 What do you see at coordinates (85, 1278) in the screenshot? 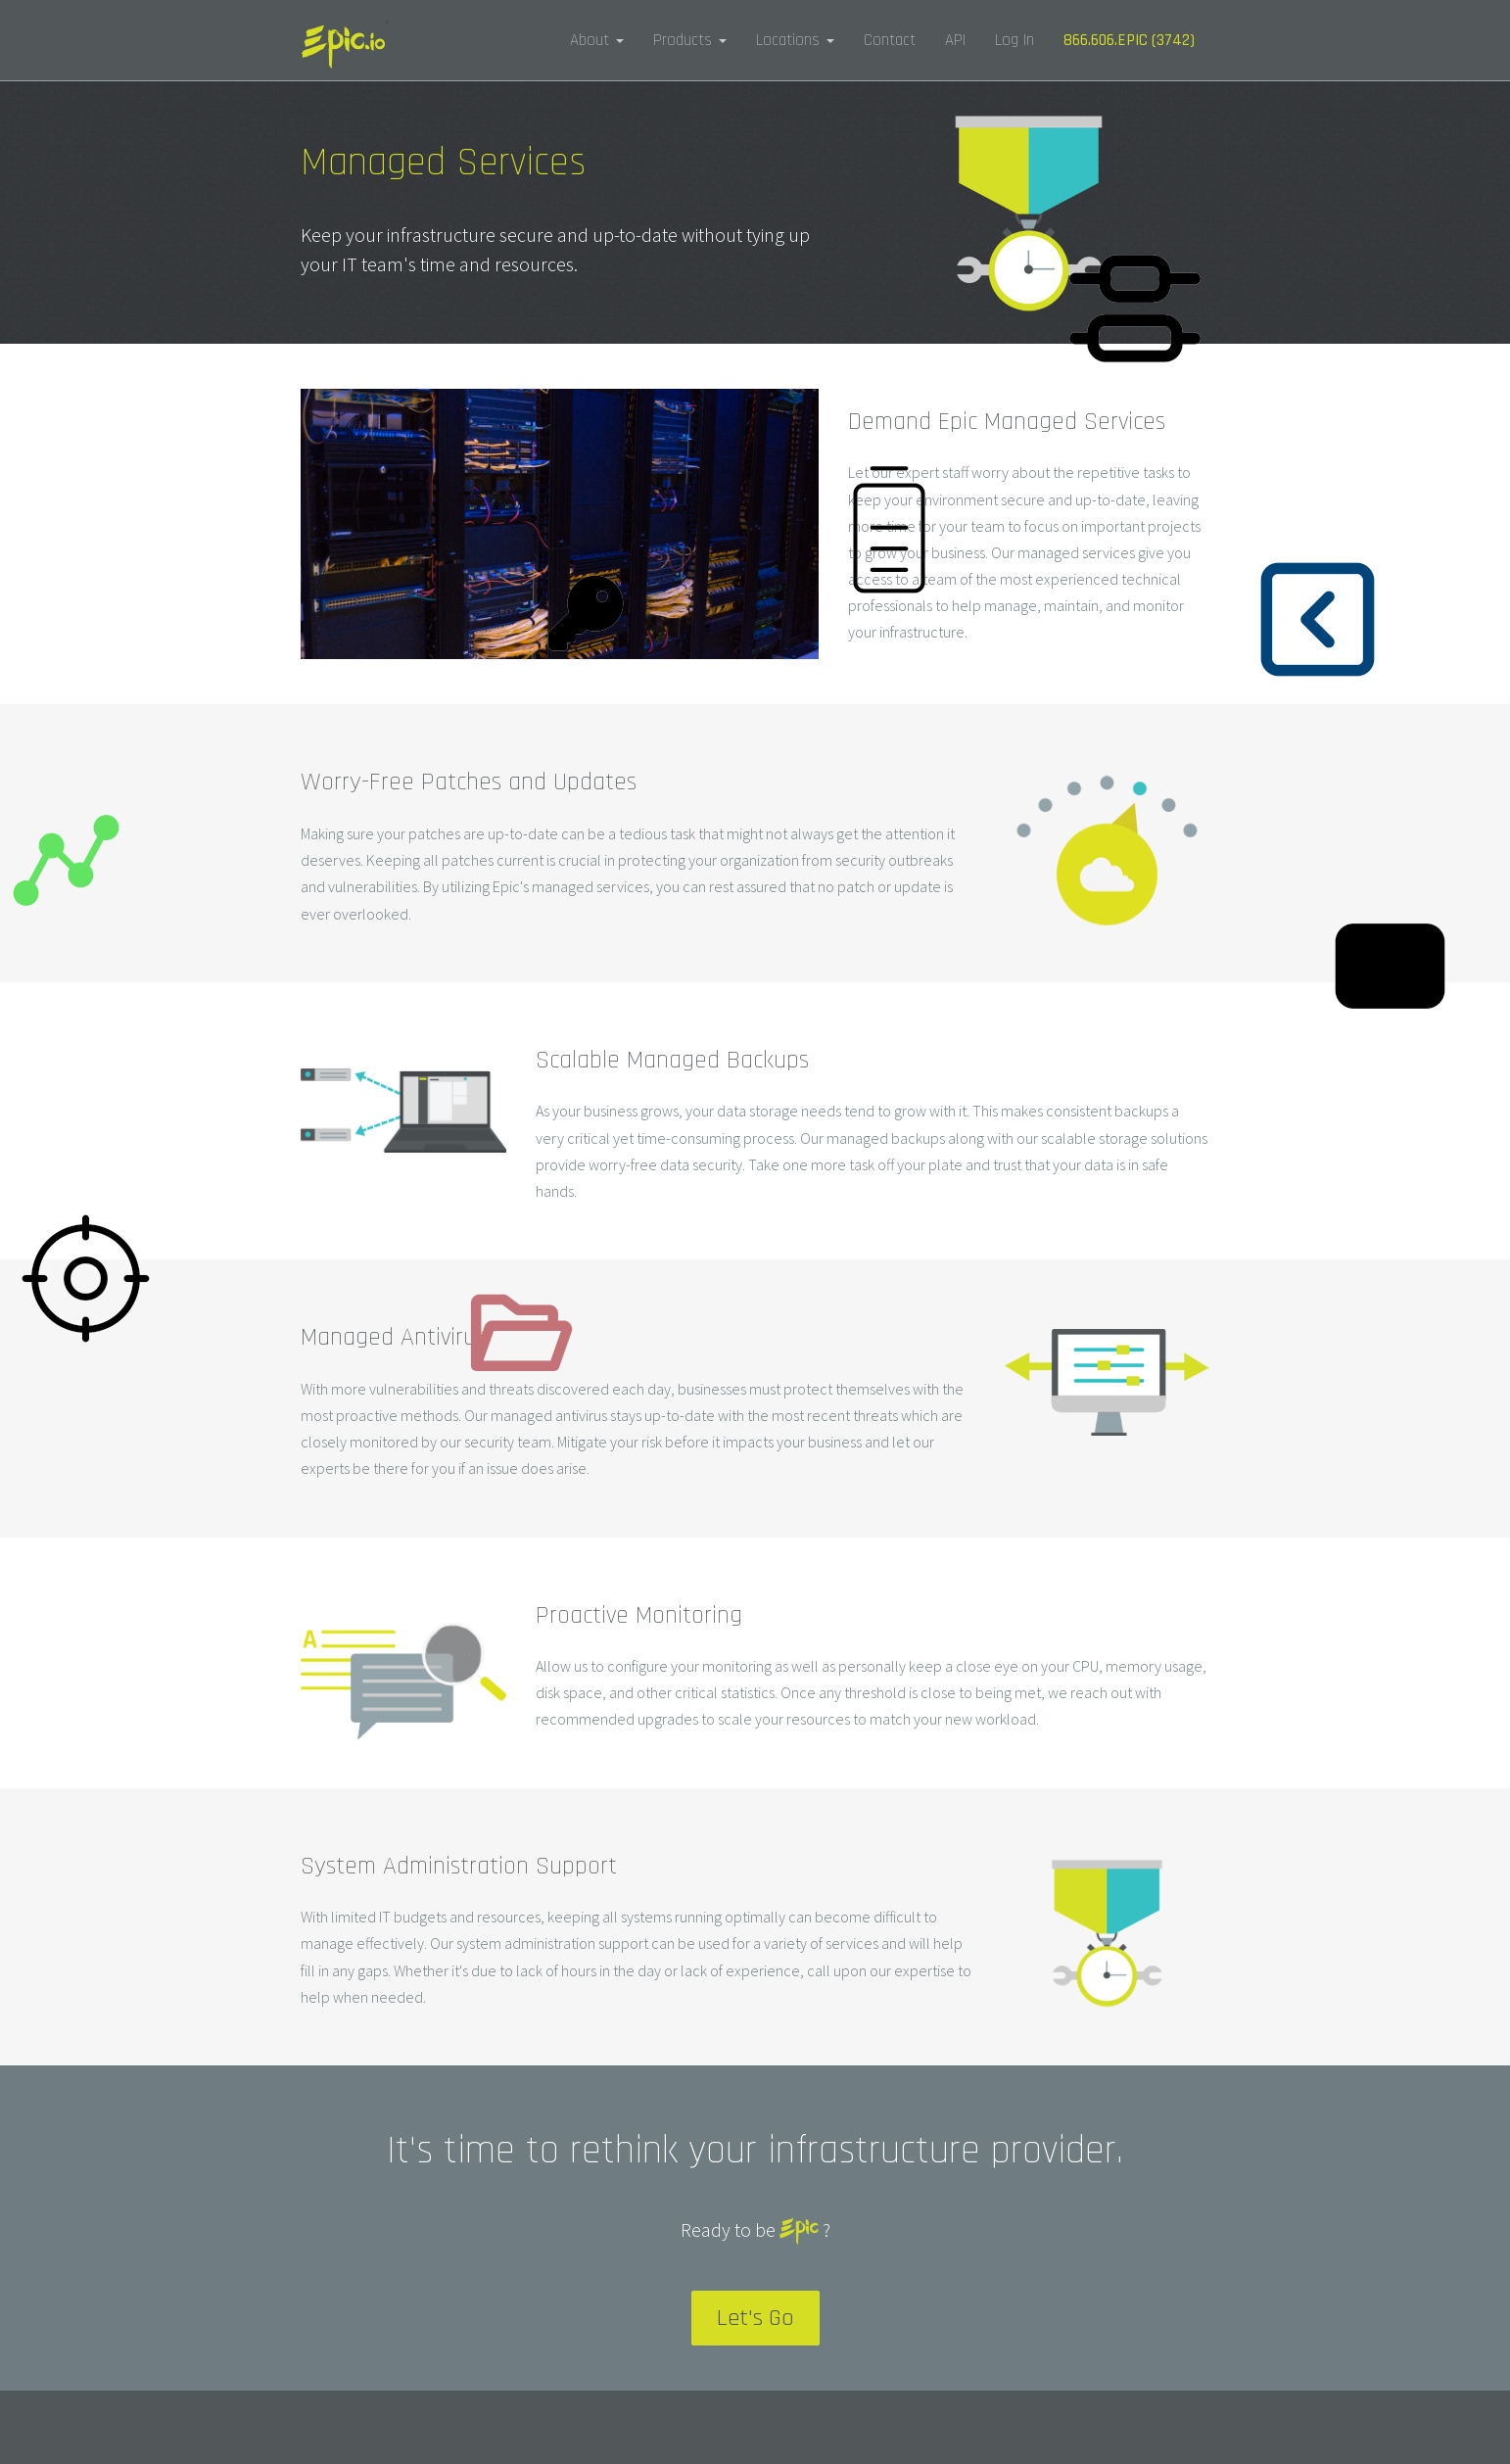
I see `center map on current location` at bounding box center [85, 1278].